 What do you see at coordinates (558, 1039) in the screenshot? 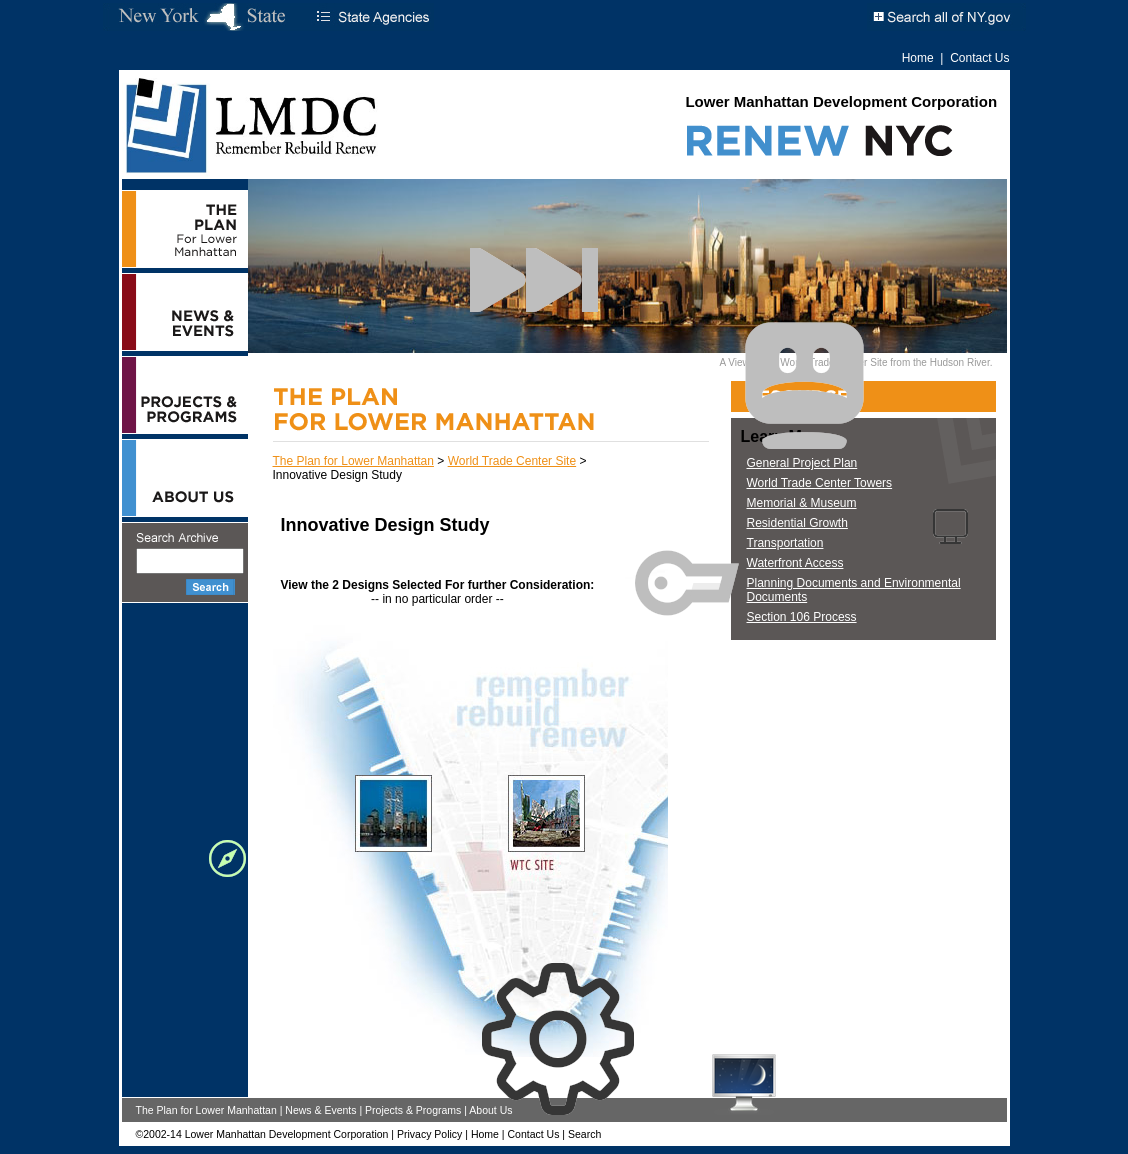
I see `access application settings or preferences` at bounding box center [558, 1039].